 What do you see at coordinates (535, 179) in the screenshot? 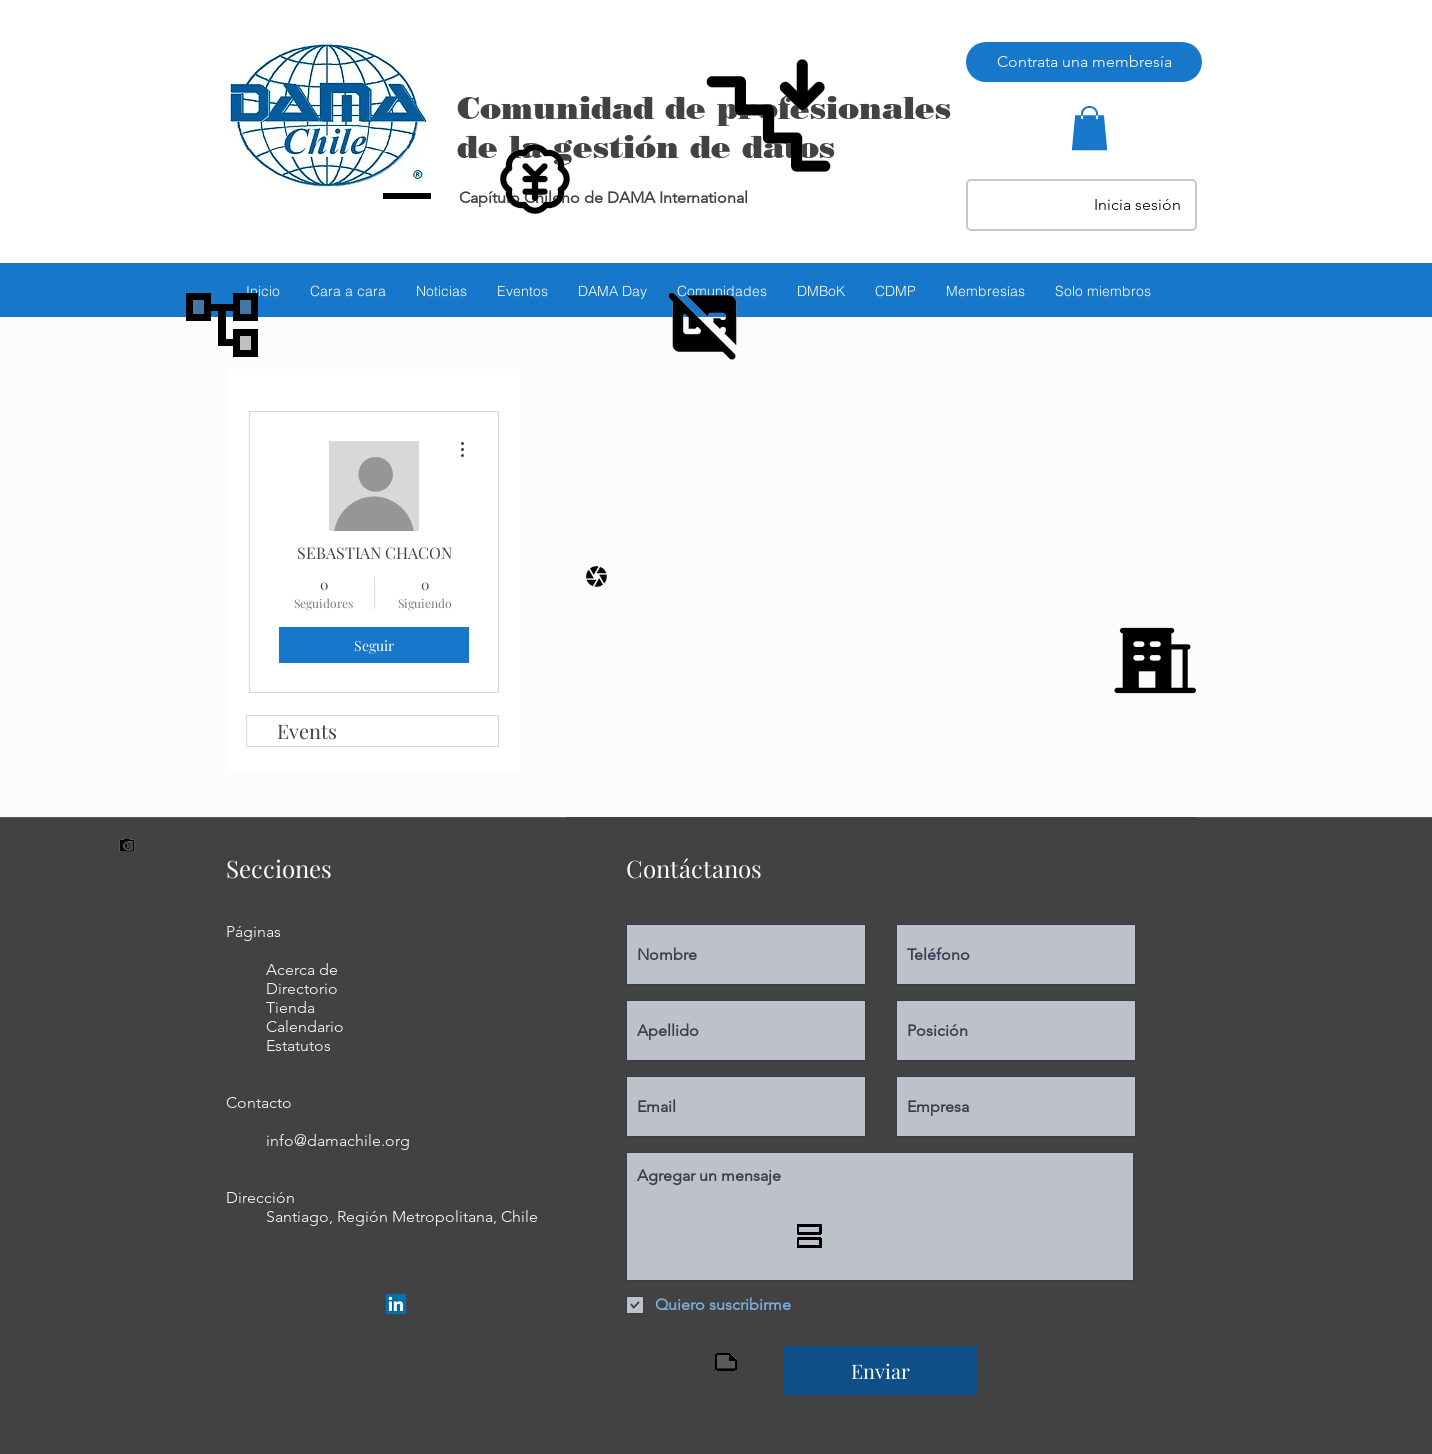
I see `indicates japanese yen currency or pricing` at bounding box center [535, 179].